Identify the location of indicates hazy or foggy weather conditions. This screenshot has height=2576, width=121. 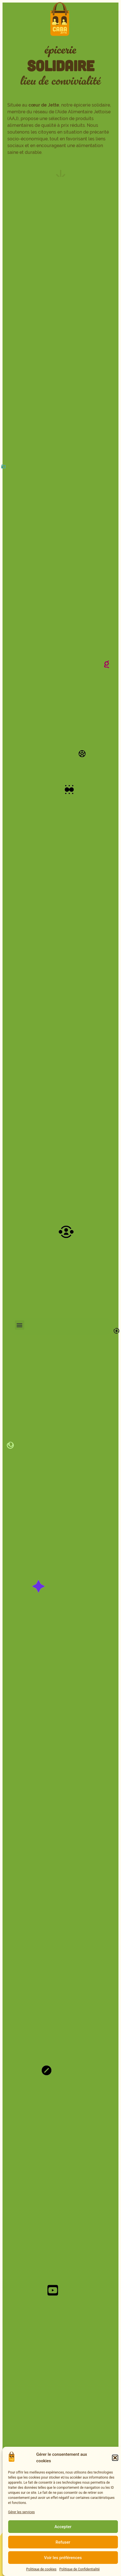
(69, 789).